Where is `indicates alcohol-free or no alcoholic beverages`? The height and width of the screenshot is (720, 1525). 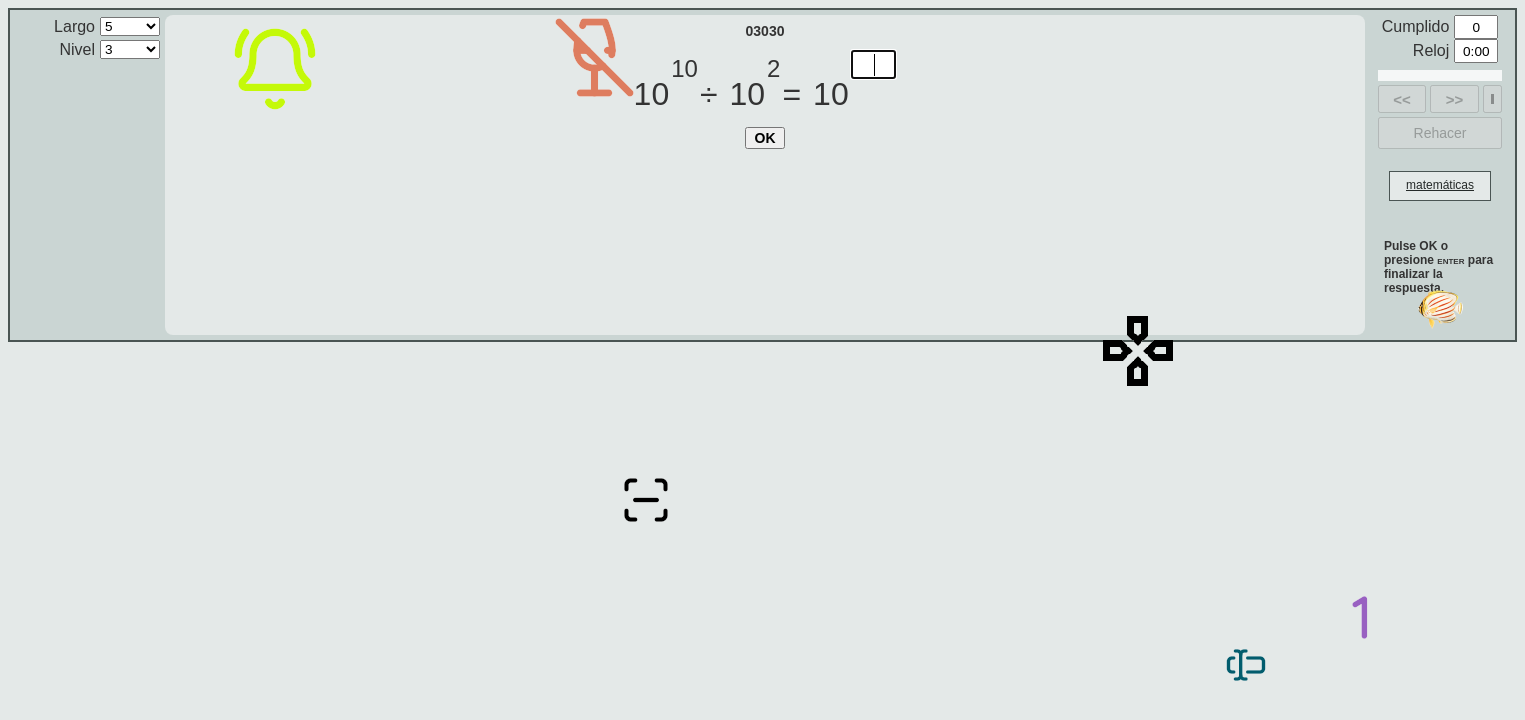
indicates alcohol-free or no alcoholic beverages is located at coordinates (594, 57).